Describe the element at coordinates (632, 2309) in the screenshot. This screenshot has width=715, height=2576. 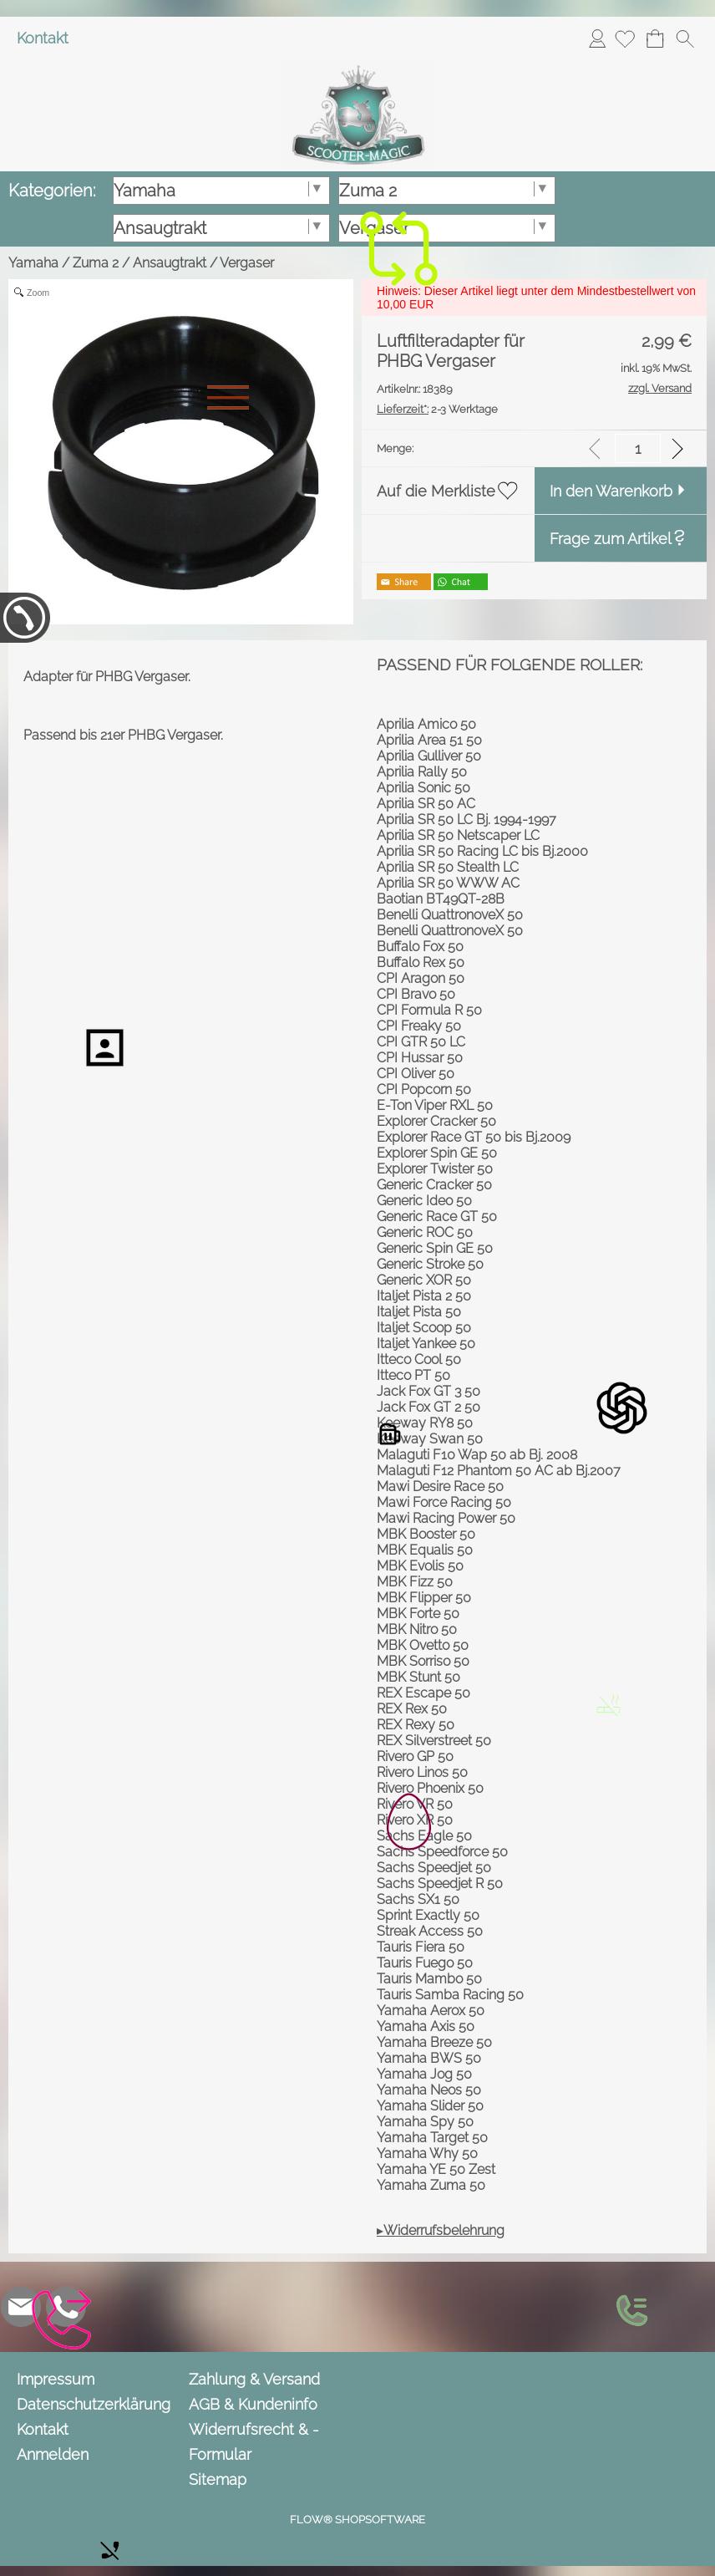
I see `view contact list` at that location.